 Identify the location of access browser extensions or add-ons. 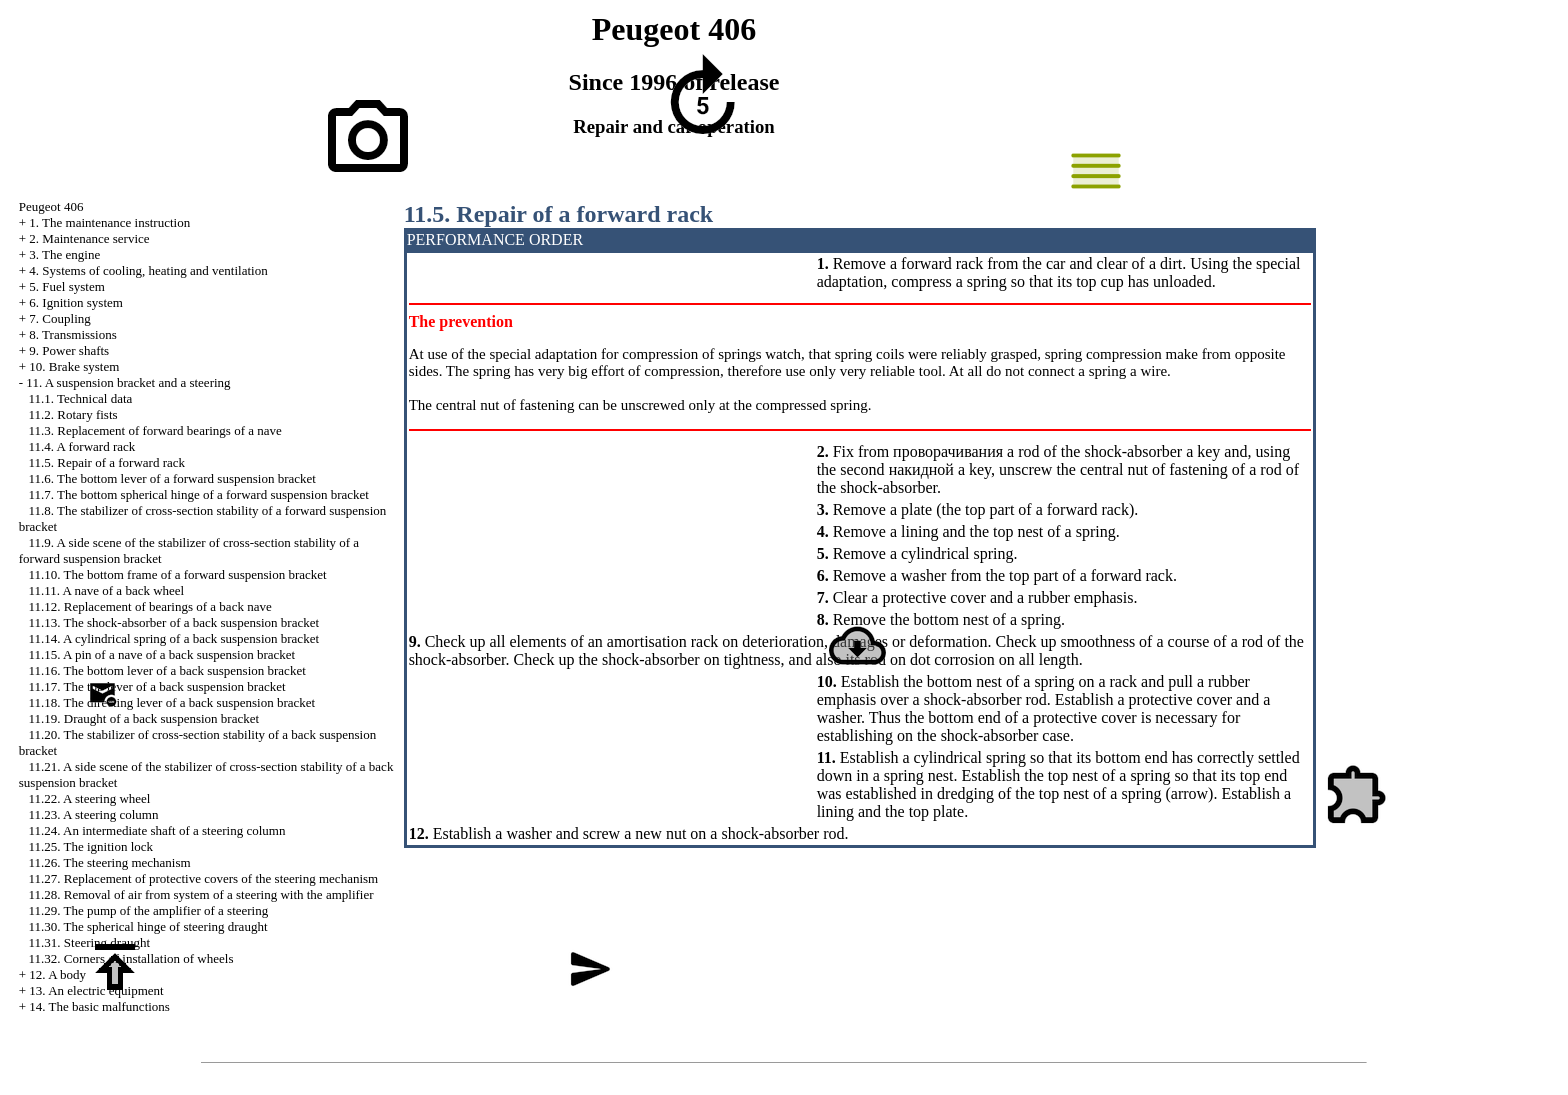
(1357, 793).